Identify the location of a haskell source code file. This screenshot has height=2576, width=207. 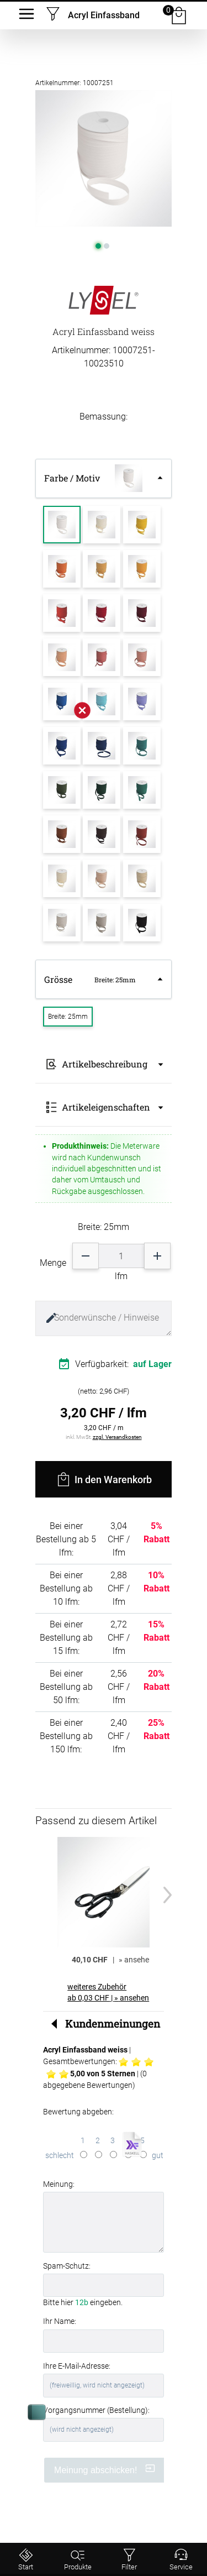
(132, 2144).